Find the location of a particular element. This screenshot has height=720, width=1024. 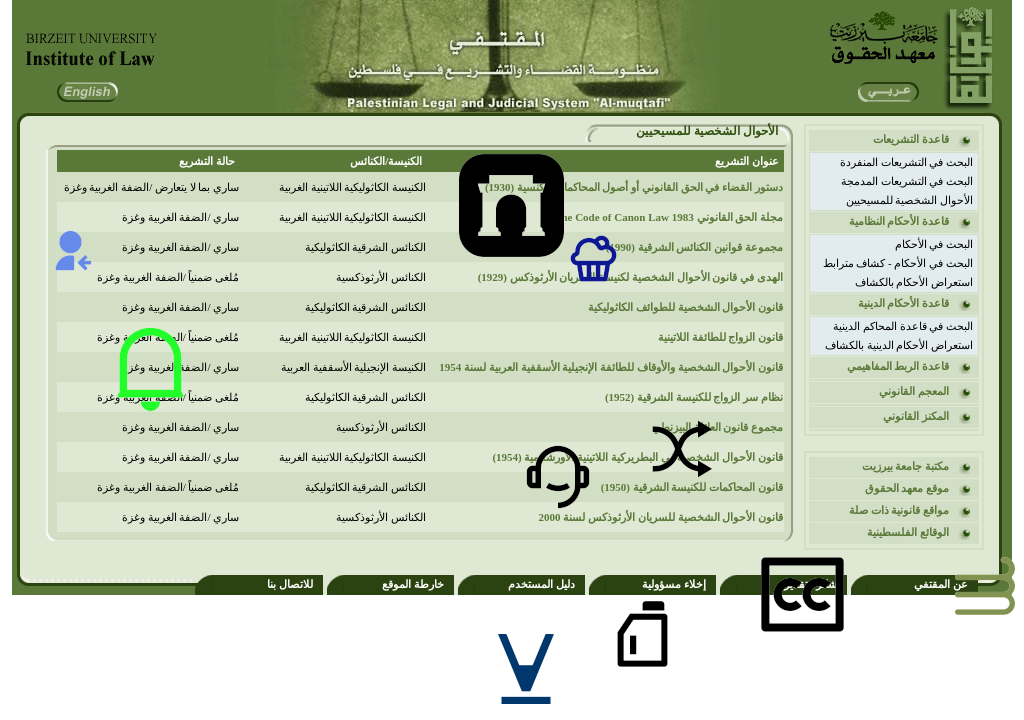

open the Farcaster app is located at coordinates (511, 205).